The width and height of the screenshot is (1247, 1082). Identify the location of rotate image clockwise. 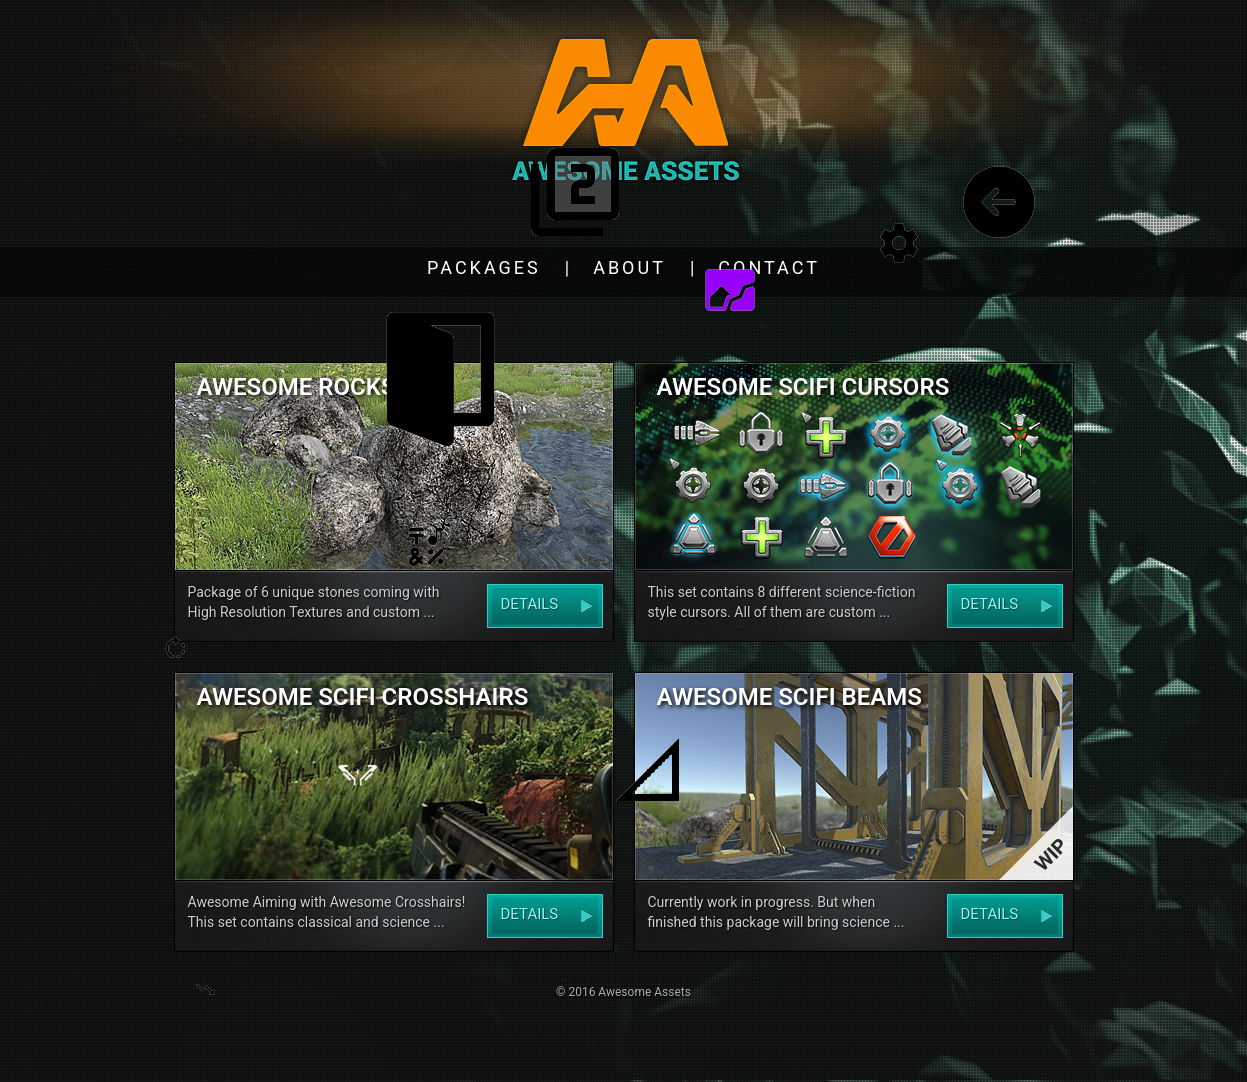
(175, 648).